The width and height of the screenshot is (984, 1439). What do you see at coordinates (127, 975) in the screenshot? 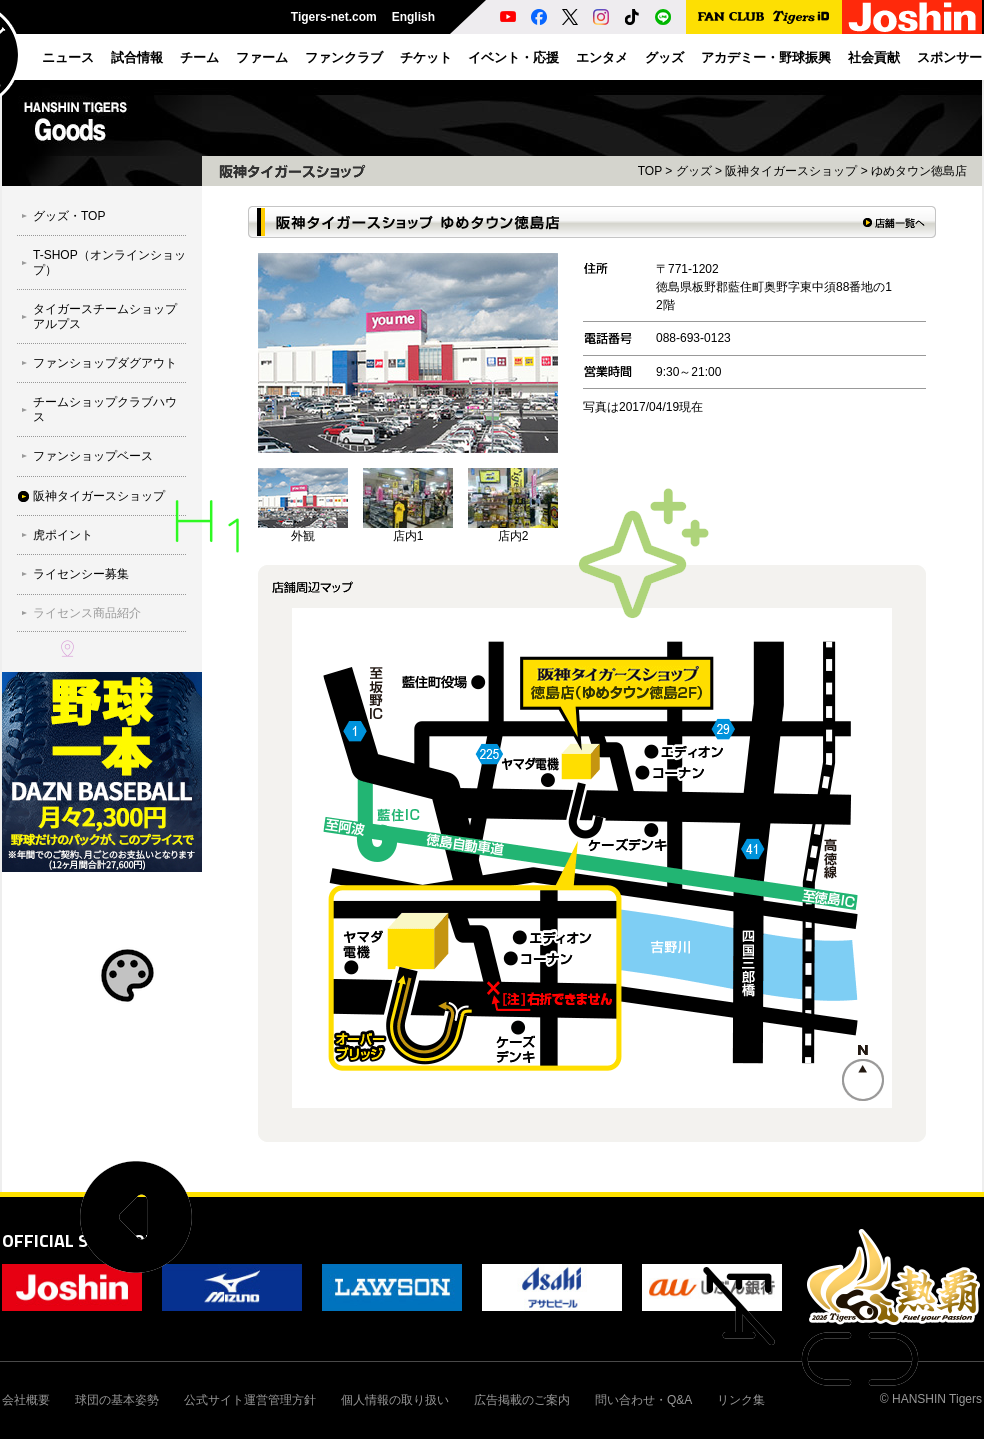
I see `open color picker or theme options` at bounding box center [127, 975].